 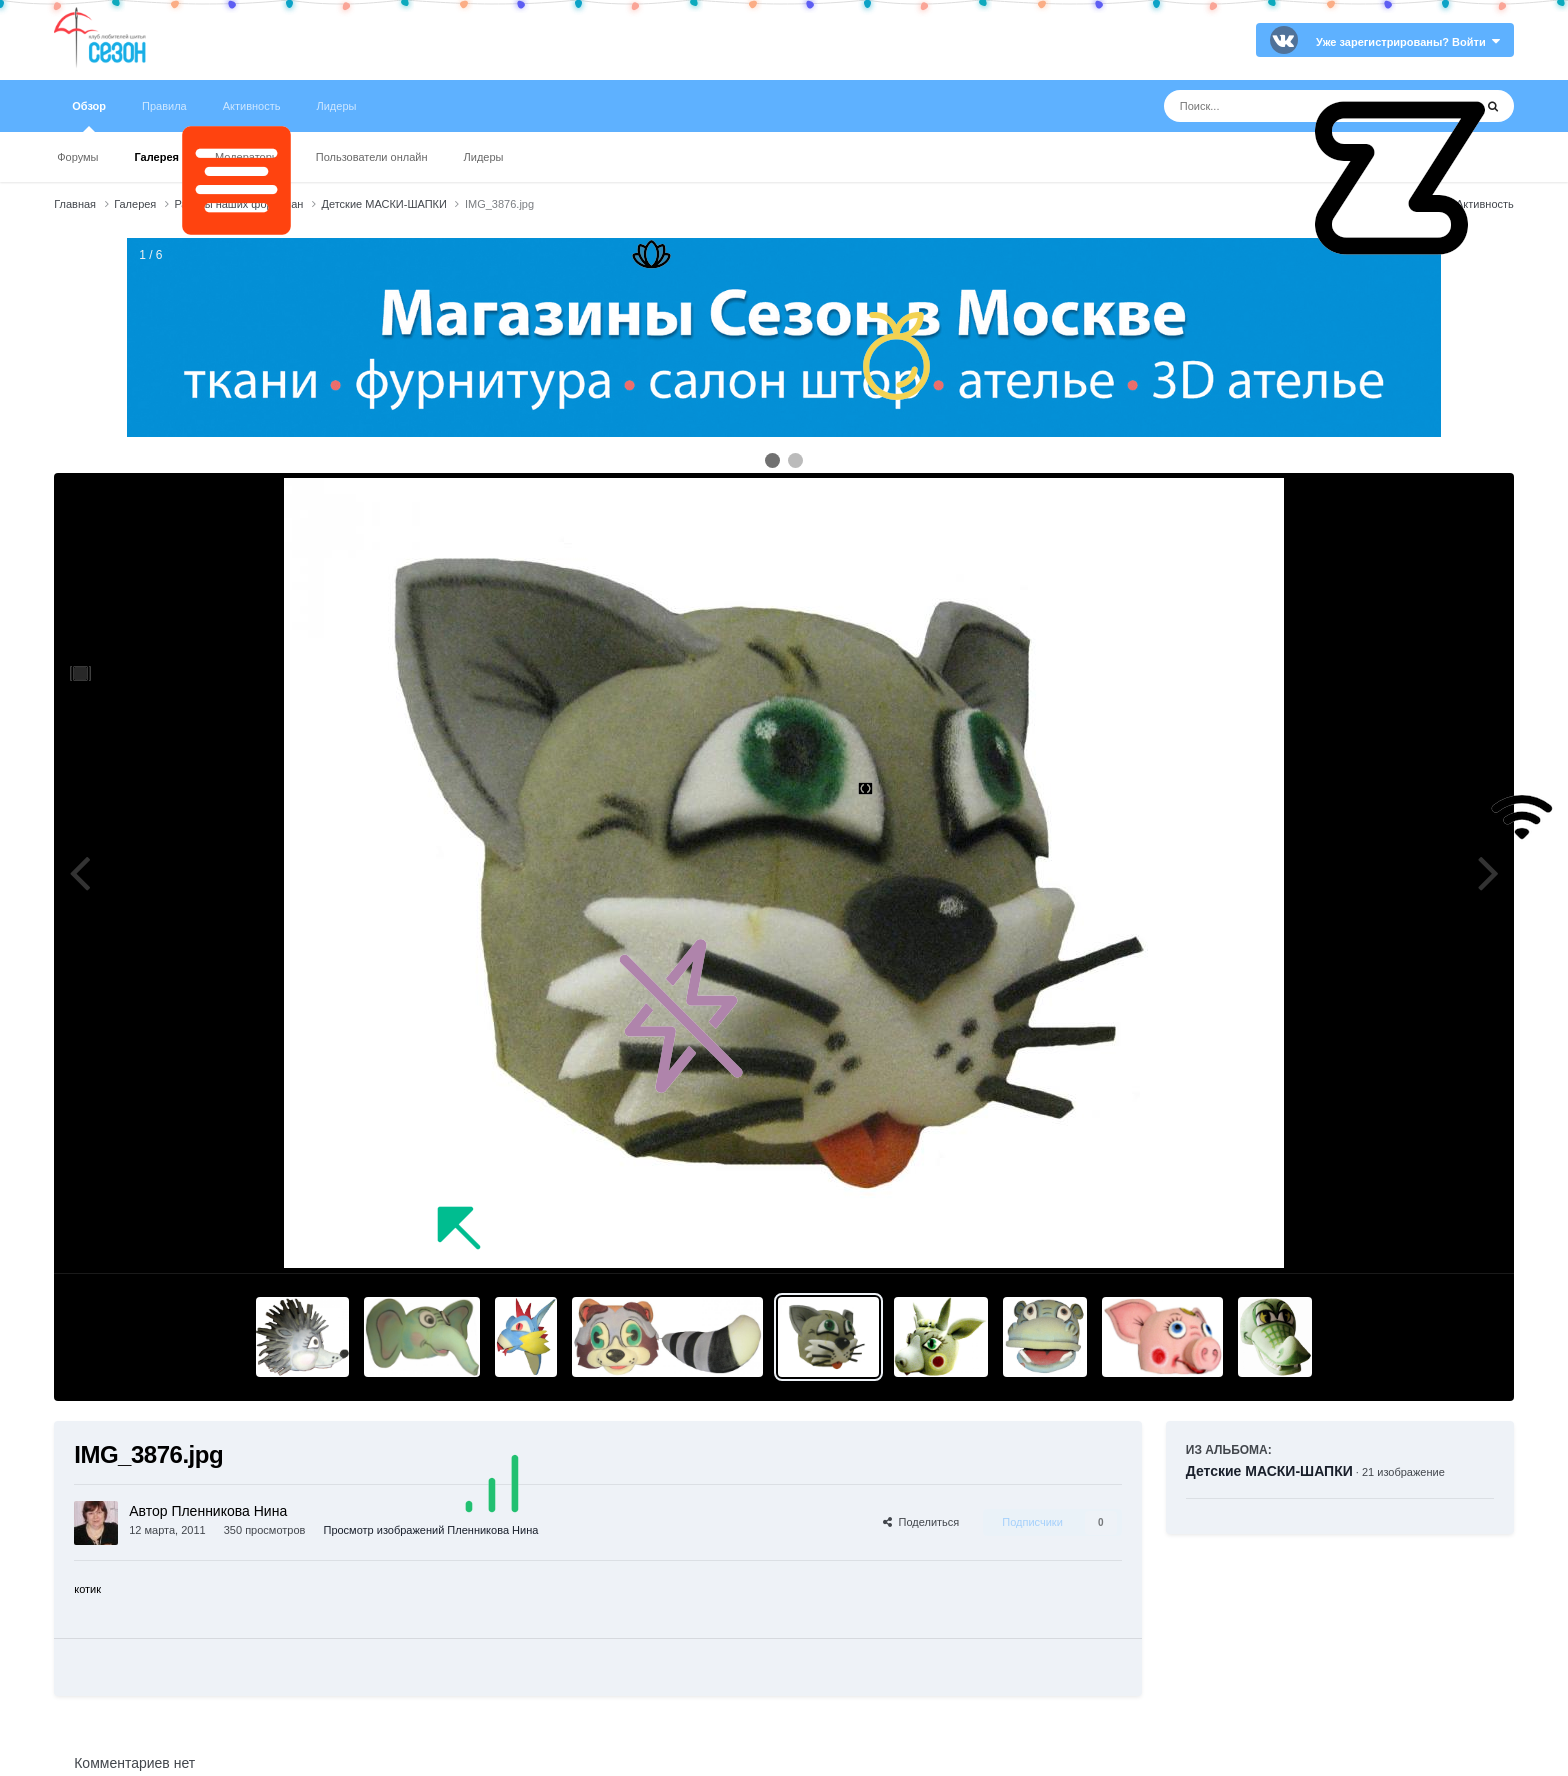 What do you see at coordinates (1400, 178) in the screenshot?
I see `open zwift app` at bounding box center [1400, 178].